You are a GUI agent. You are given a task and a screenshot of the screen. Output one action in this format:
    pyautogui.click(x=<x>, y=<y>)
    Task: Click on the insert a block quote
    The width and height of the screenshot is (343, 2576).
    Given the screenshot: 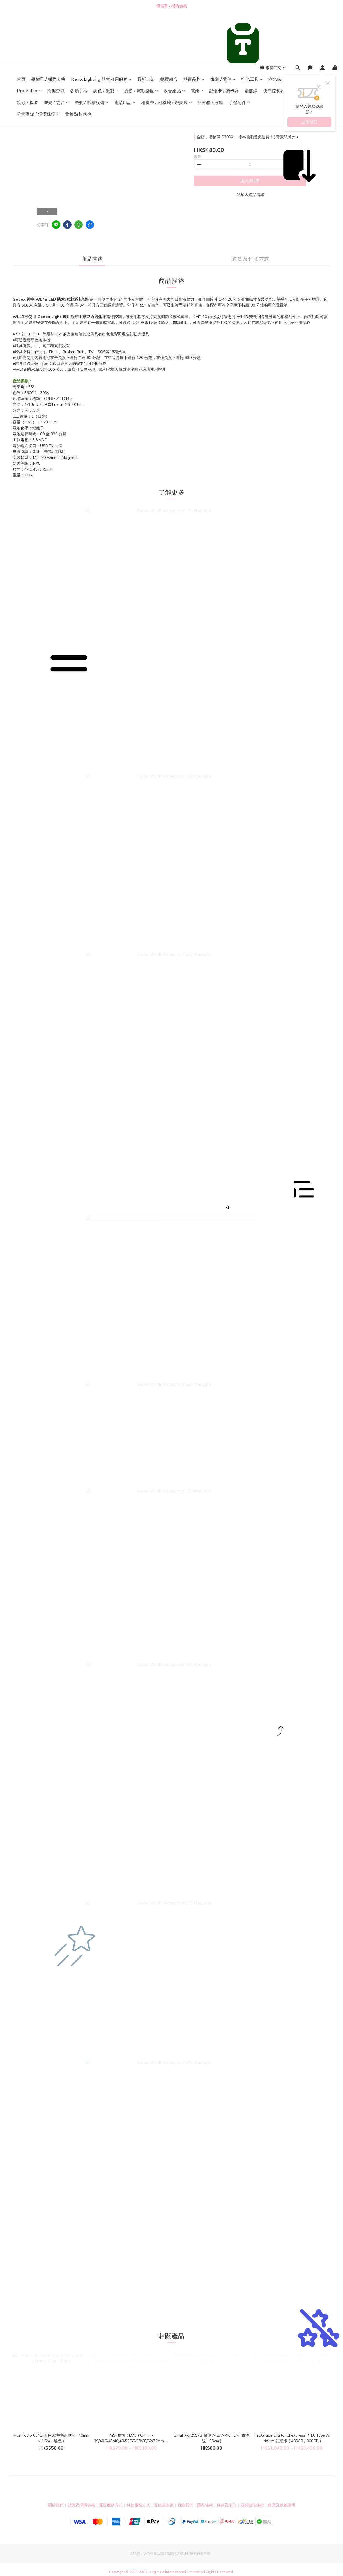 What is the action you would take?
    pyautogui.click(x=304, y=1189)
    